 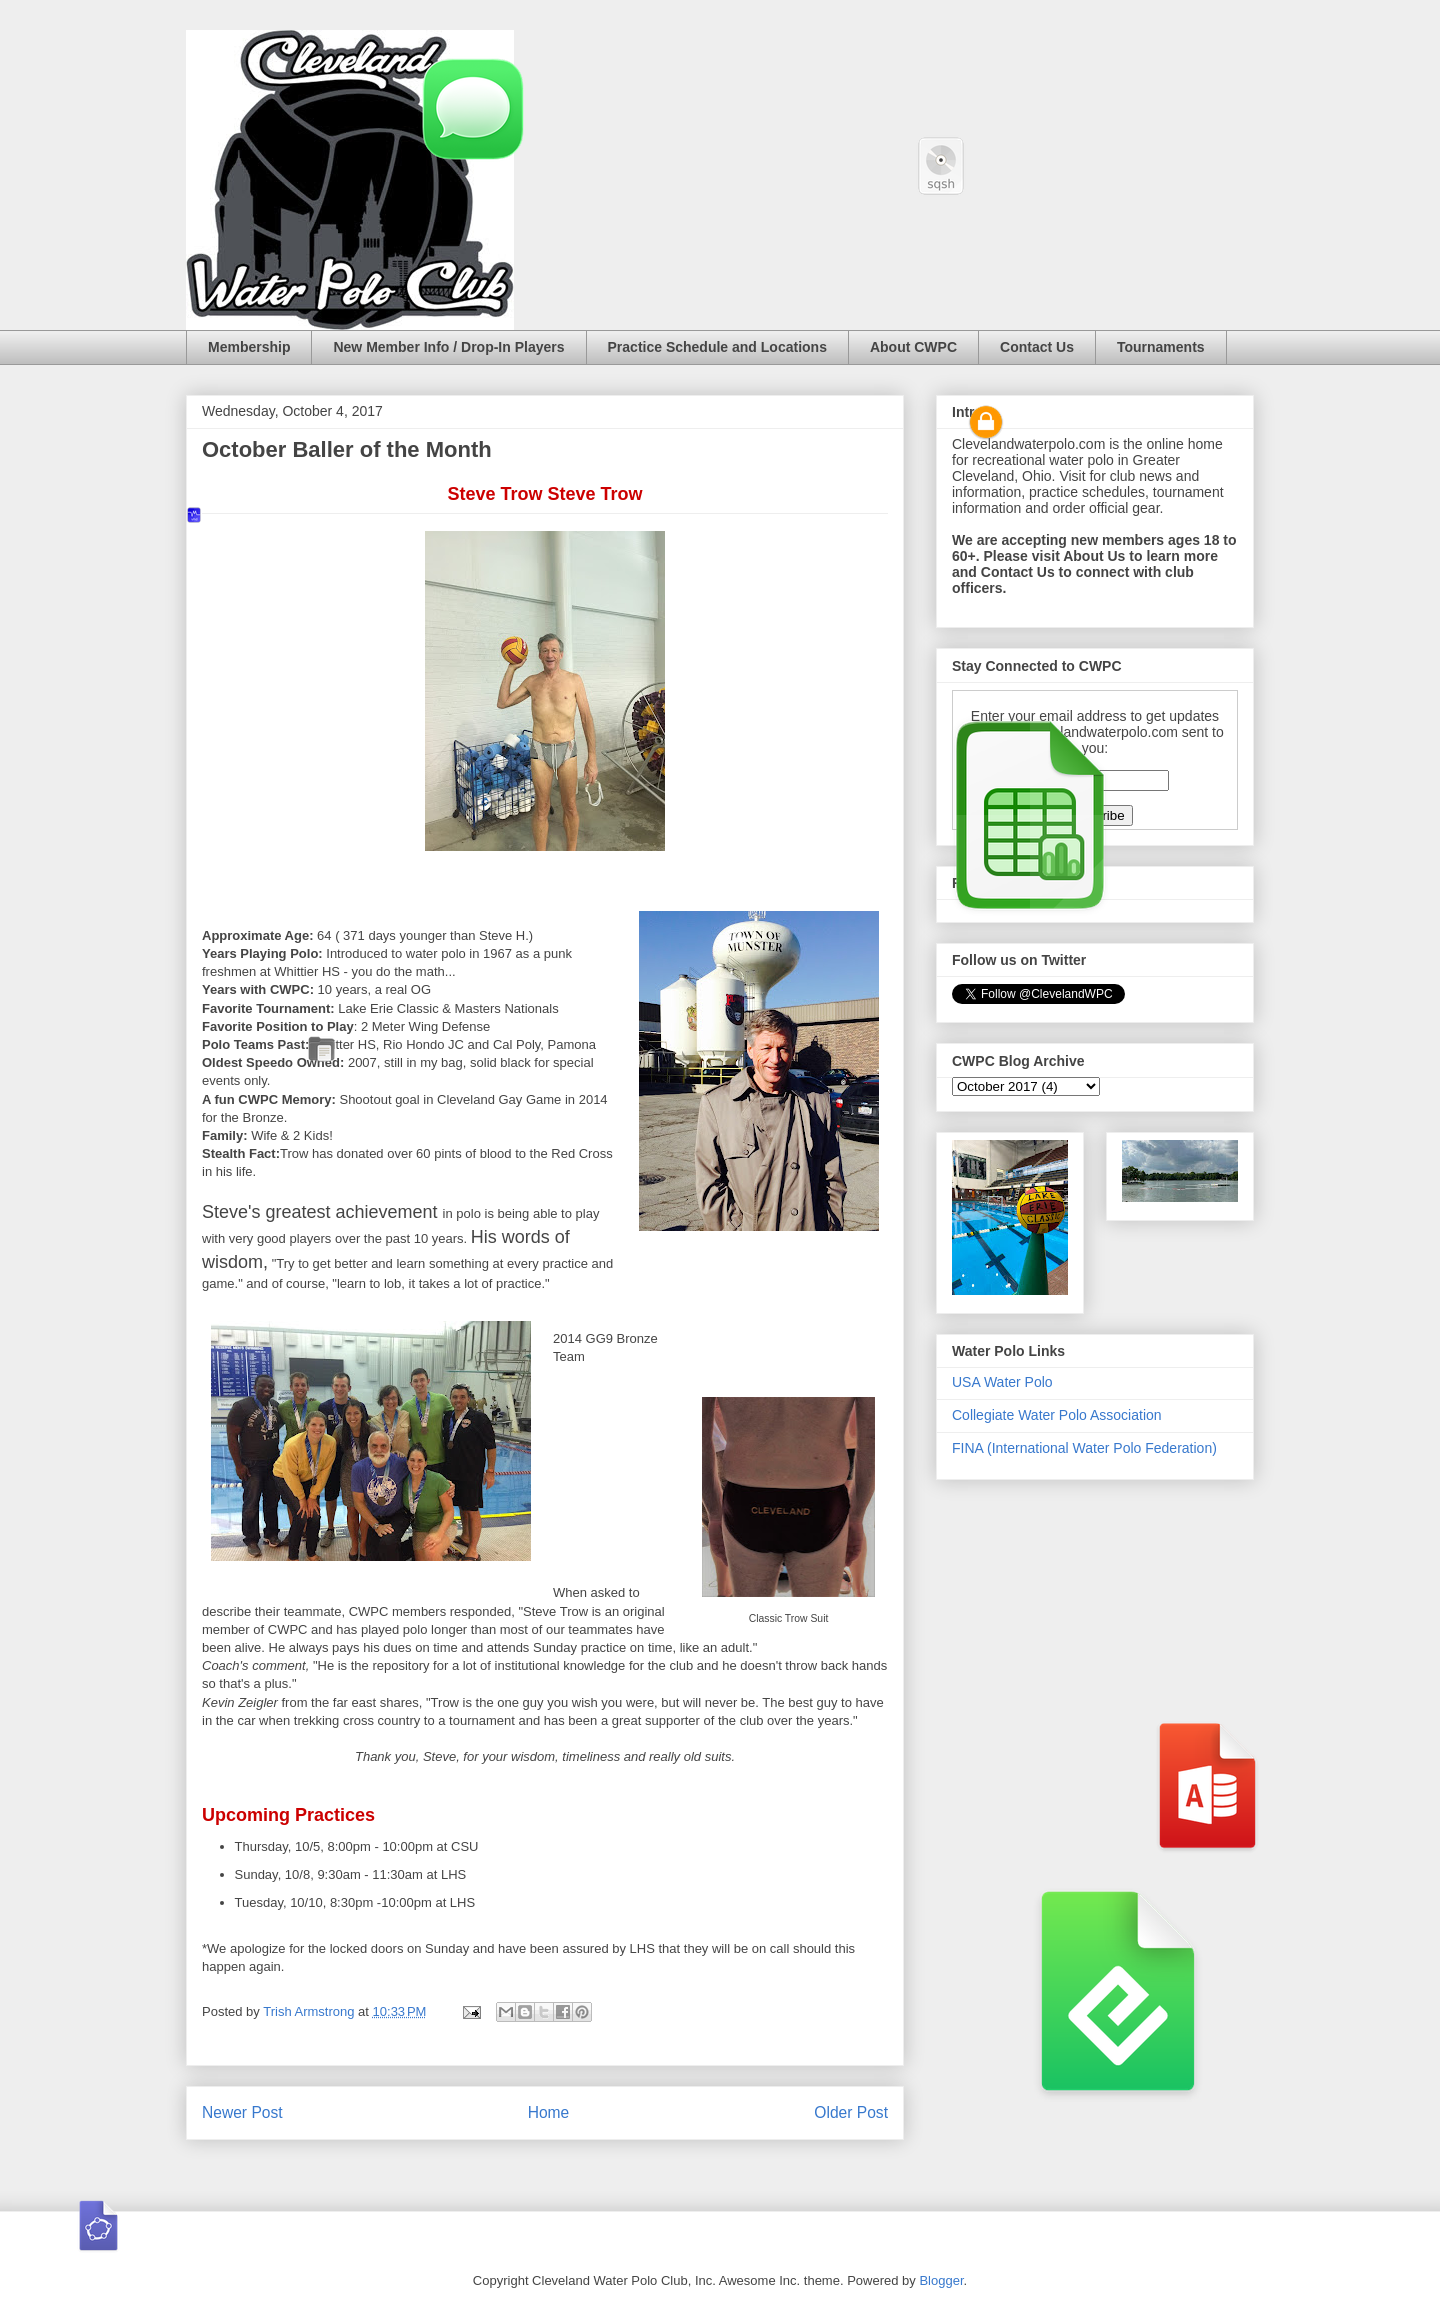 I want to click on open a VirtualBox virtual hard disk file, so click(x=194, y=515).